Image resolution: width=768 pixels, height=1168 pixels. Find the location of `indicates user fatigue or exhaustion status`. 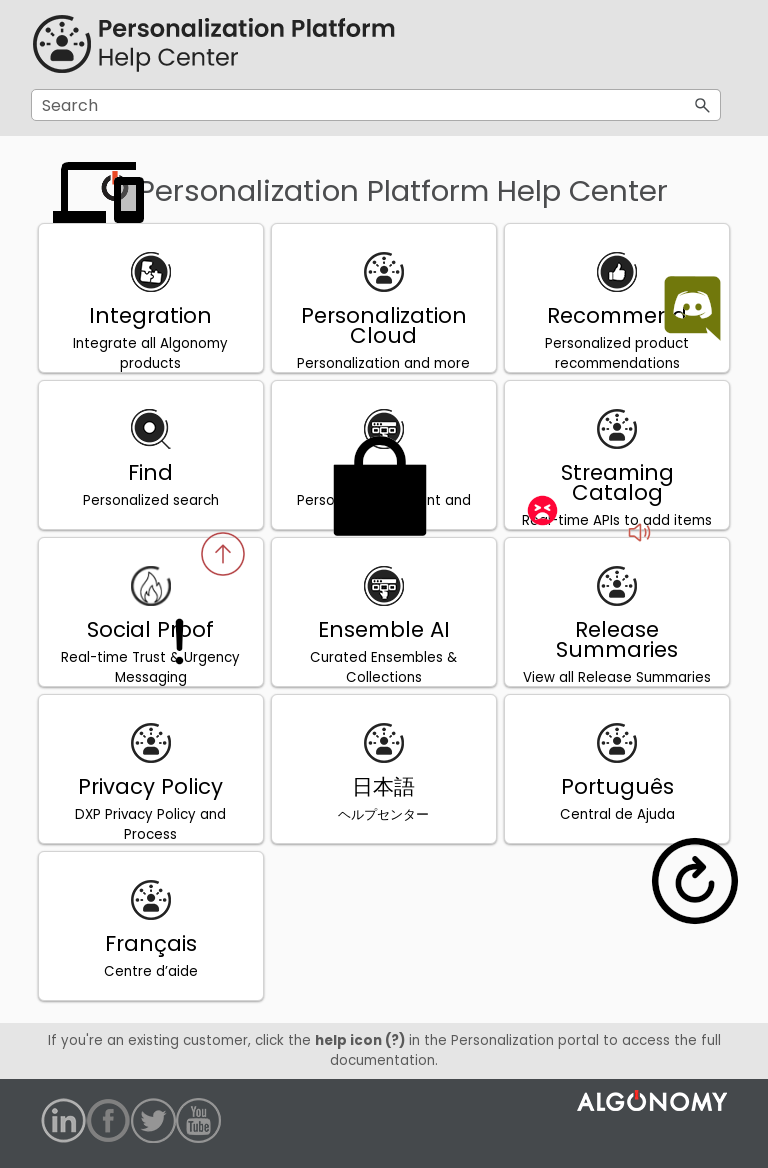

indicates user fatigue or exhaustion status is located at coordinates (542, 510).